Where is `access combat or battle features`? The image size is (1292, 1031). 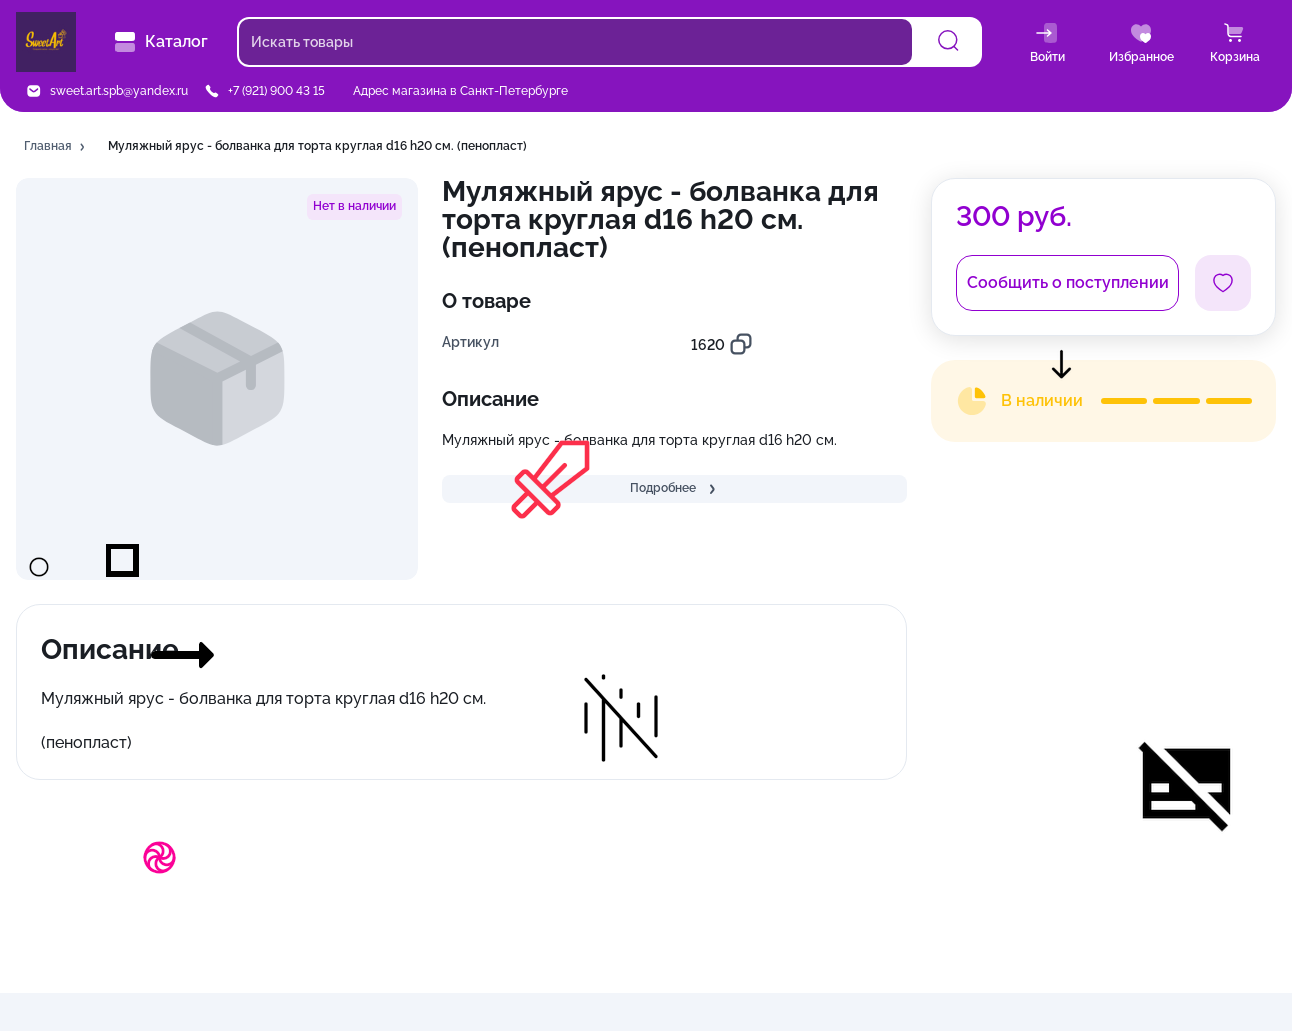
access combat or battle features is located at coordinates (552, 478).